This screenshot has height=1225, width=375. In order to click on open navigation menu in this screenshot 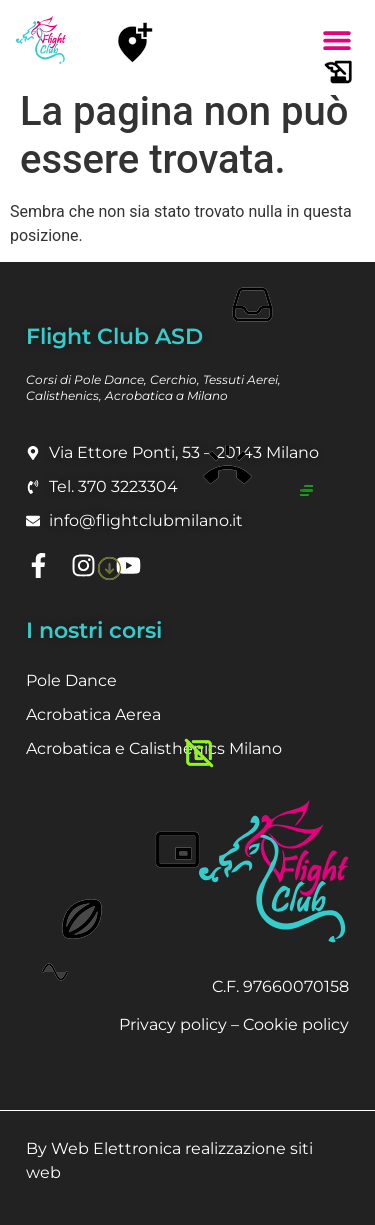, I will do `click(306, 490)`.